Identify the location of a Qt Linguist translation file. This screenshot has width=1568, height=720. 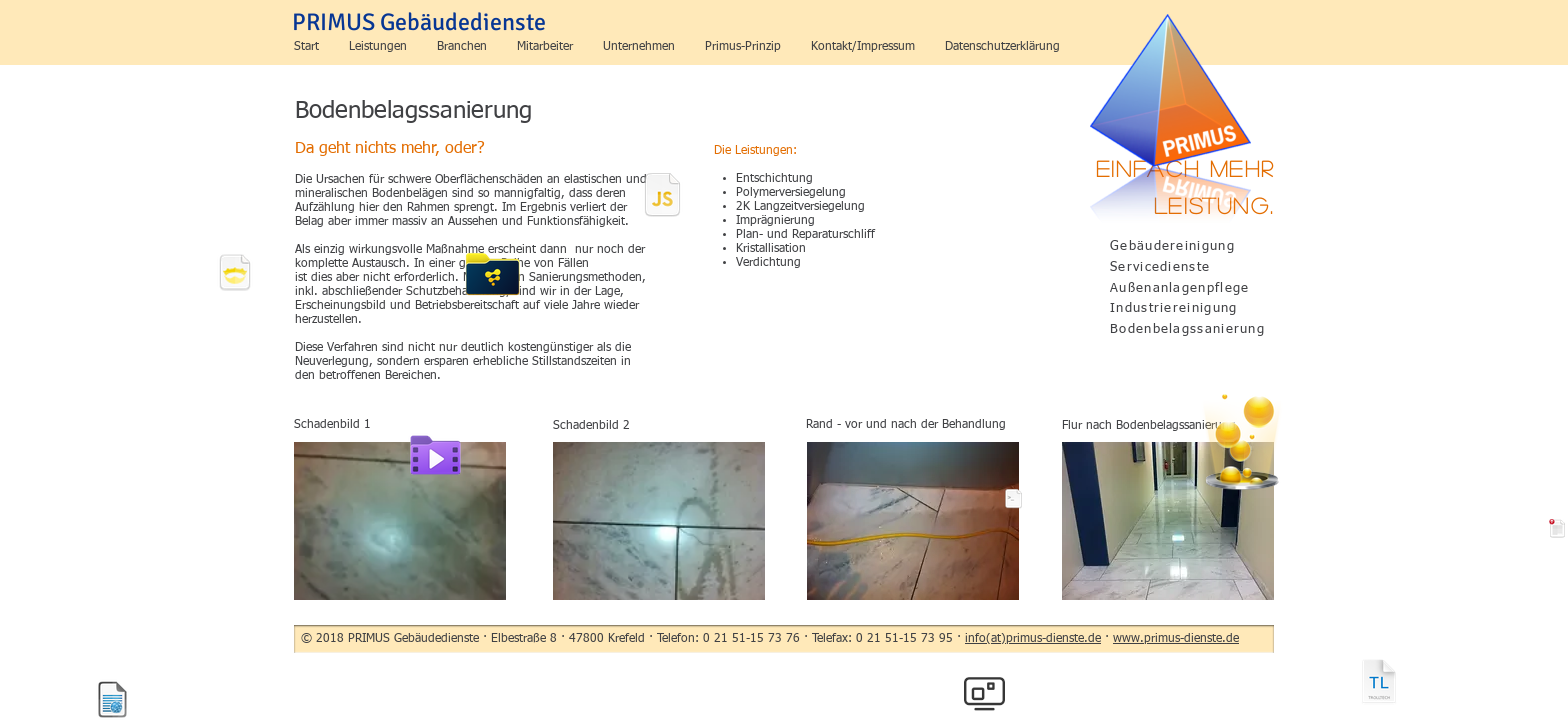
(1379, 682).